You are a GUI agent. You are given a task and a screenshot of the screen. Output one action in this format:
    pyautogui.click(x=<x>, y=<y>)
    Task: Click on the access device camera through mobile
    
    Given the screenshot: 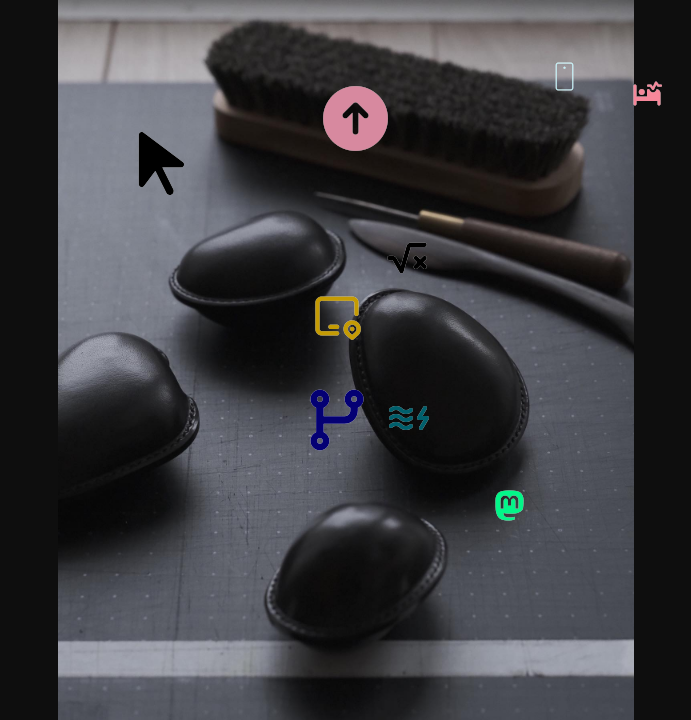 What is the action you would take?
    pyautogui.click(x=564, y=76)
    